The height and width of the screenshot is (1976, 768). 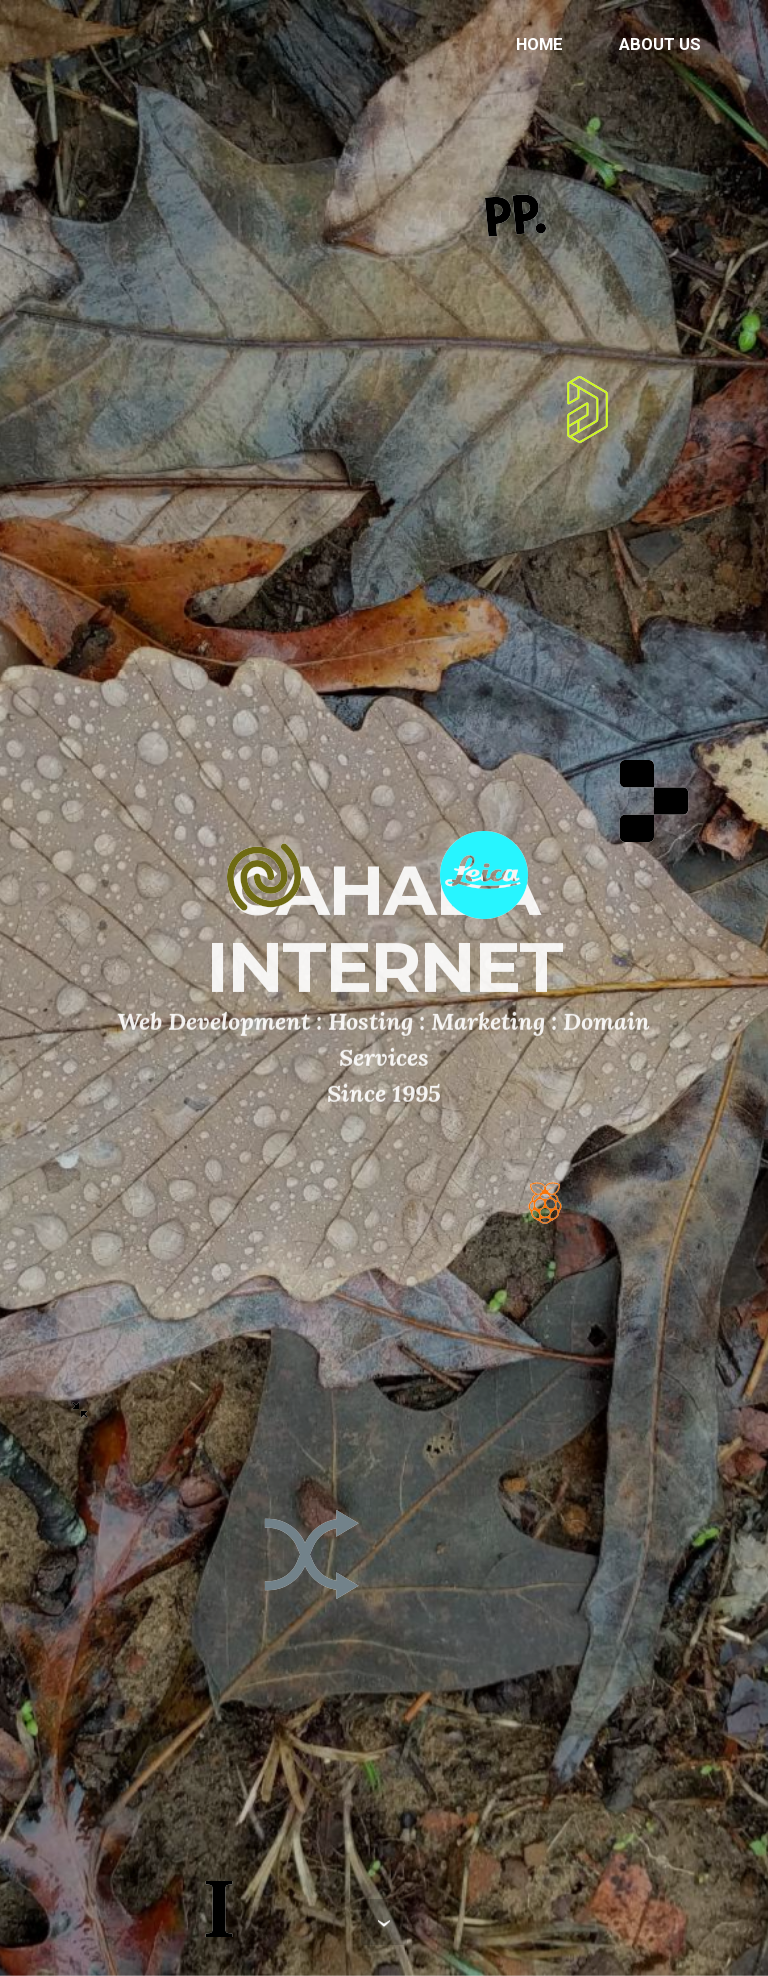 I want to click on collapse or minimize an expanded view, so click(x=80, y=1410).